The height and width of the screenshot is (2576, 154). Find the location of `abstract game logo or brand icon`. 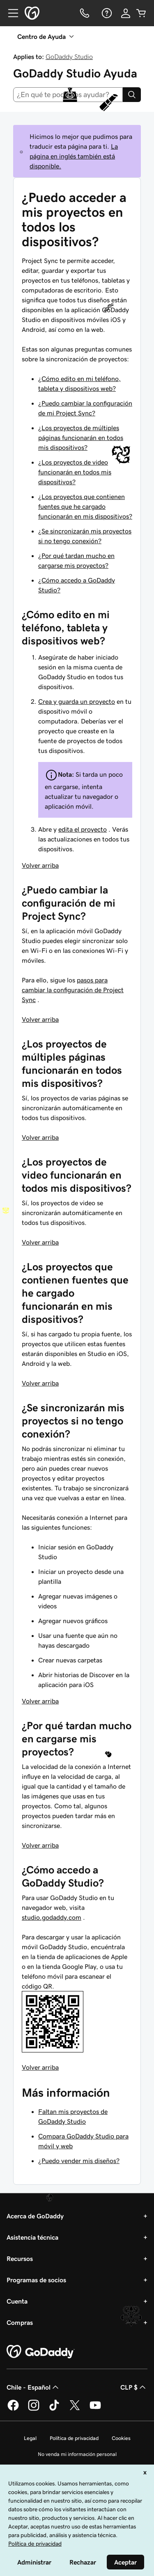

abstract game logo or brand icon is located at coordinates (6, 1211).